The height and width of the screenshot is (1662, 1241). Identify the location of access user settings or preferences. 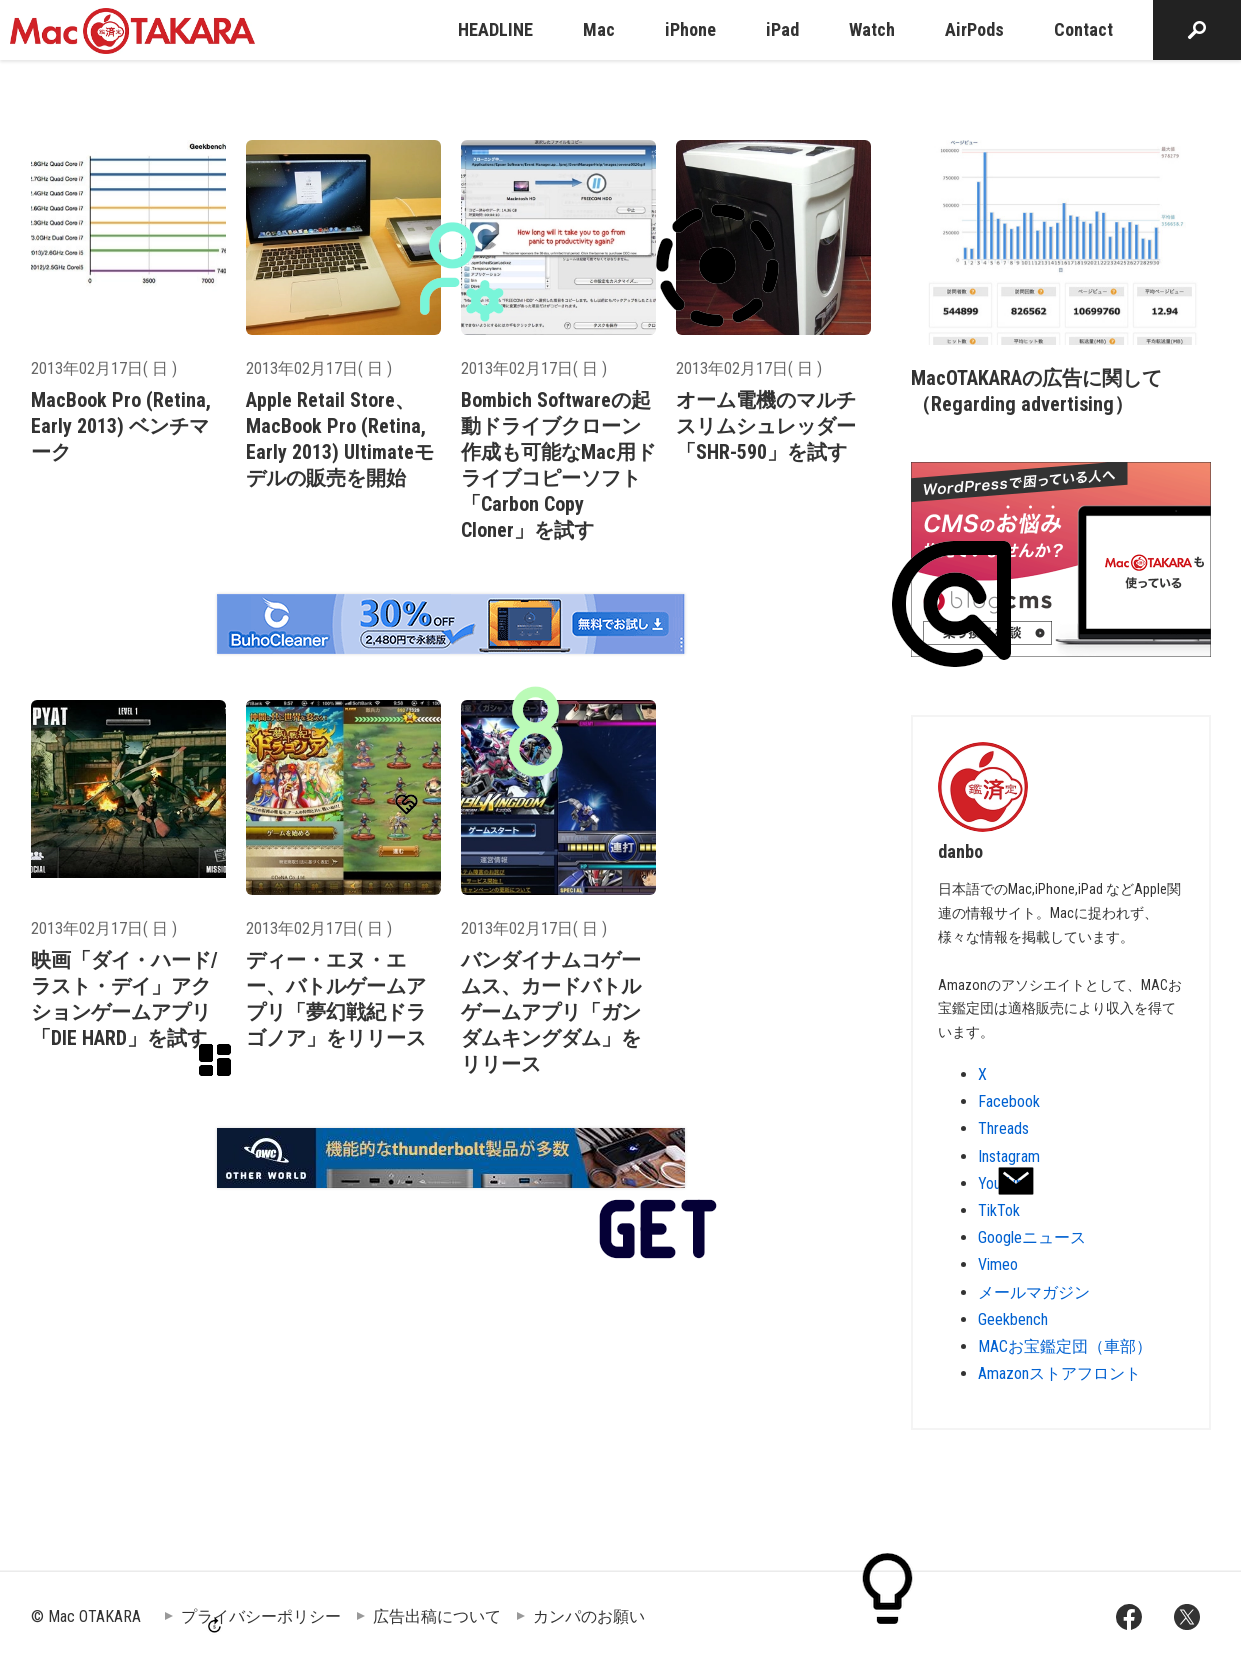
(452, 268).